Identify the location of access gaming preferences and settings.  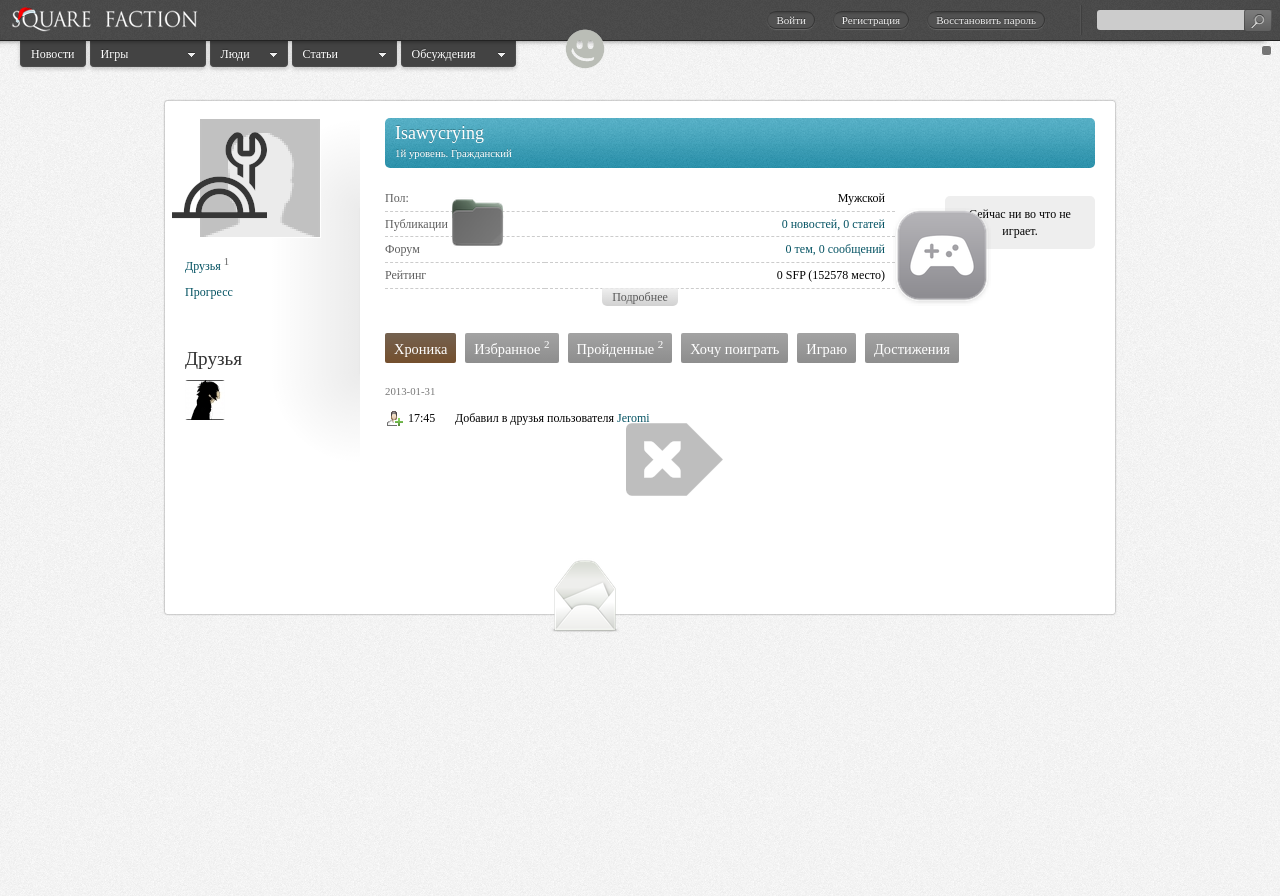
(942, 257).